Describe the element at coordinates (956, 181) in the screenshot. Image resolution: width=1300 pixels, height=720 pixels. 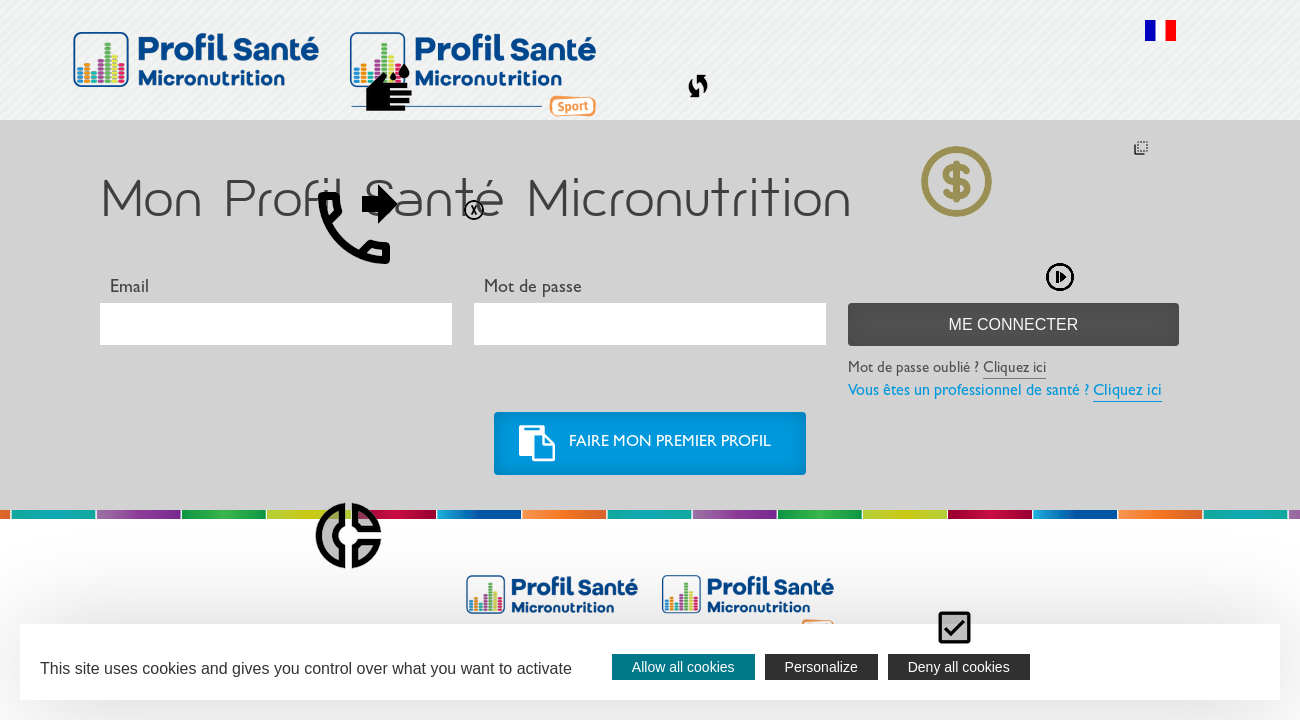
I see `view your account balance` at that location.